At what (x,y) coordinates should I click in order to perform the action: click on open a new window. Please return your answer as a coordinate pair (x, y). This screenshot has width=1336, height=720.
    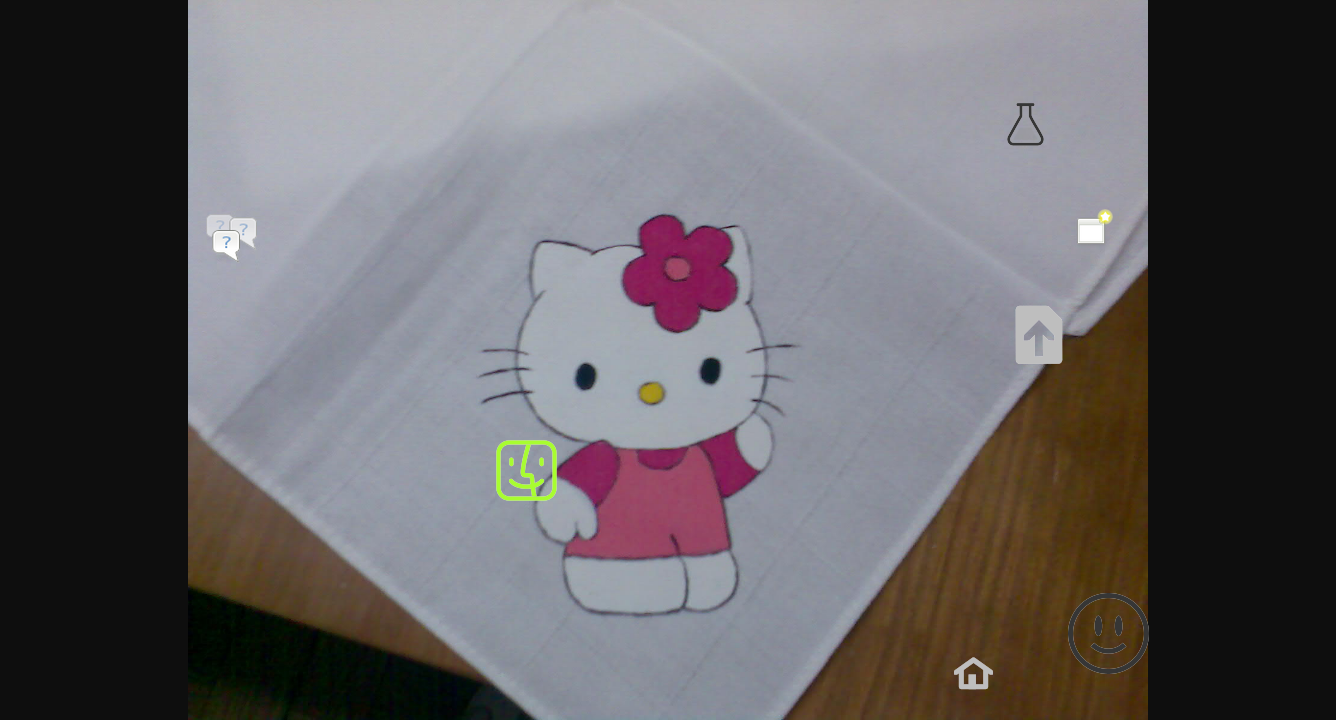
    Looking at the image, I should click on (1093, 228).